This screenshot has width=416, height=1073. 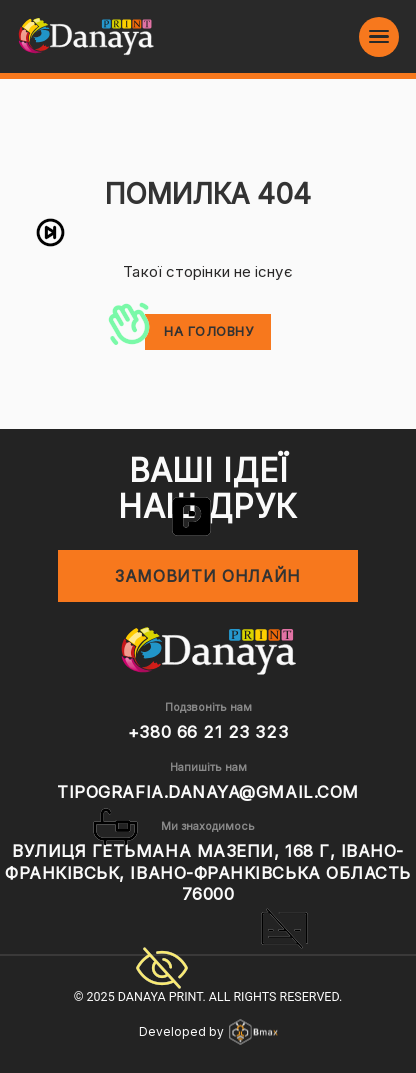 What do you see at coordinates (50, 232) in the screenshot?
I see `skip to the next track or media item` at bounding box center [50, 232].